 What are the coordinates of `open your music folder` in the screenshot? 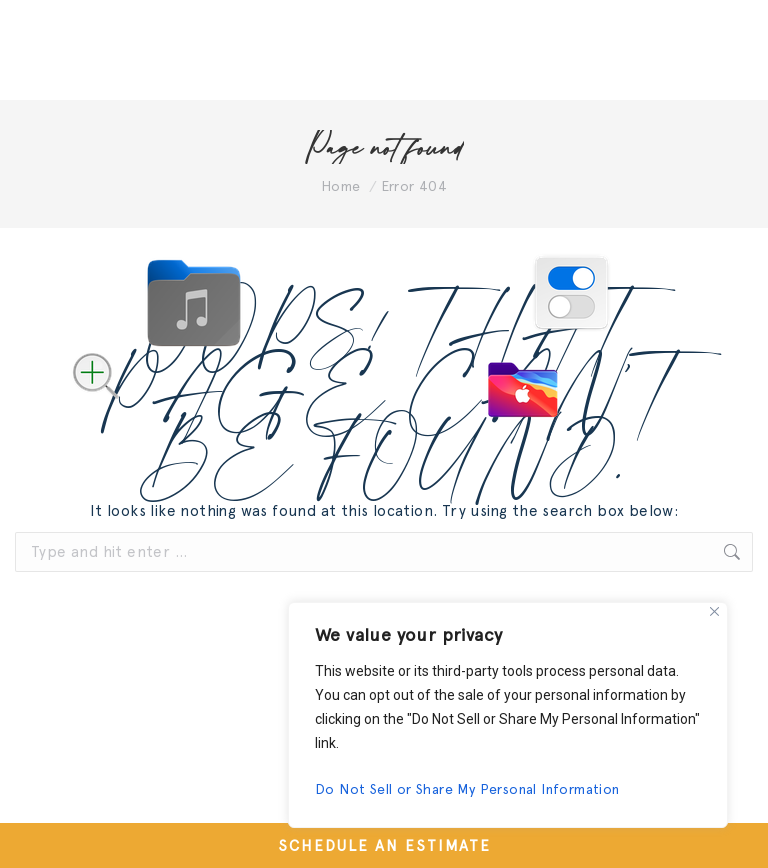 It's located at (194, 303).